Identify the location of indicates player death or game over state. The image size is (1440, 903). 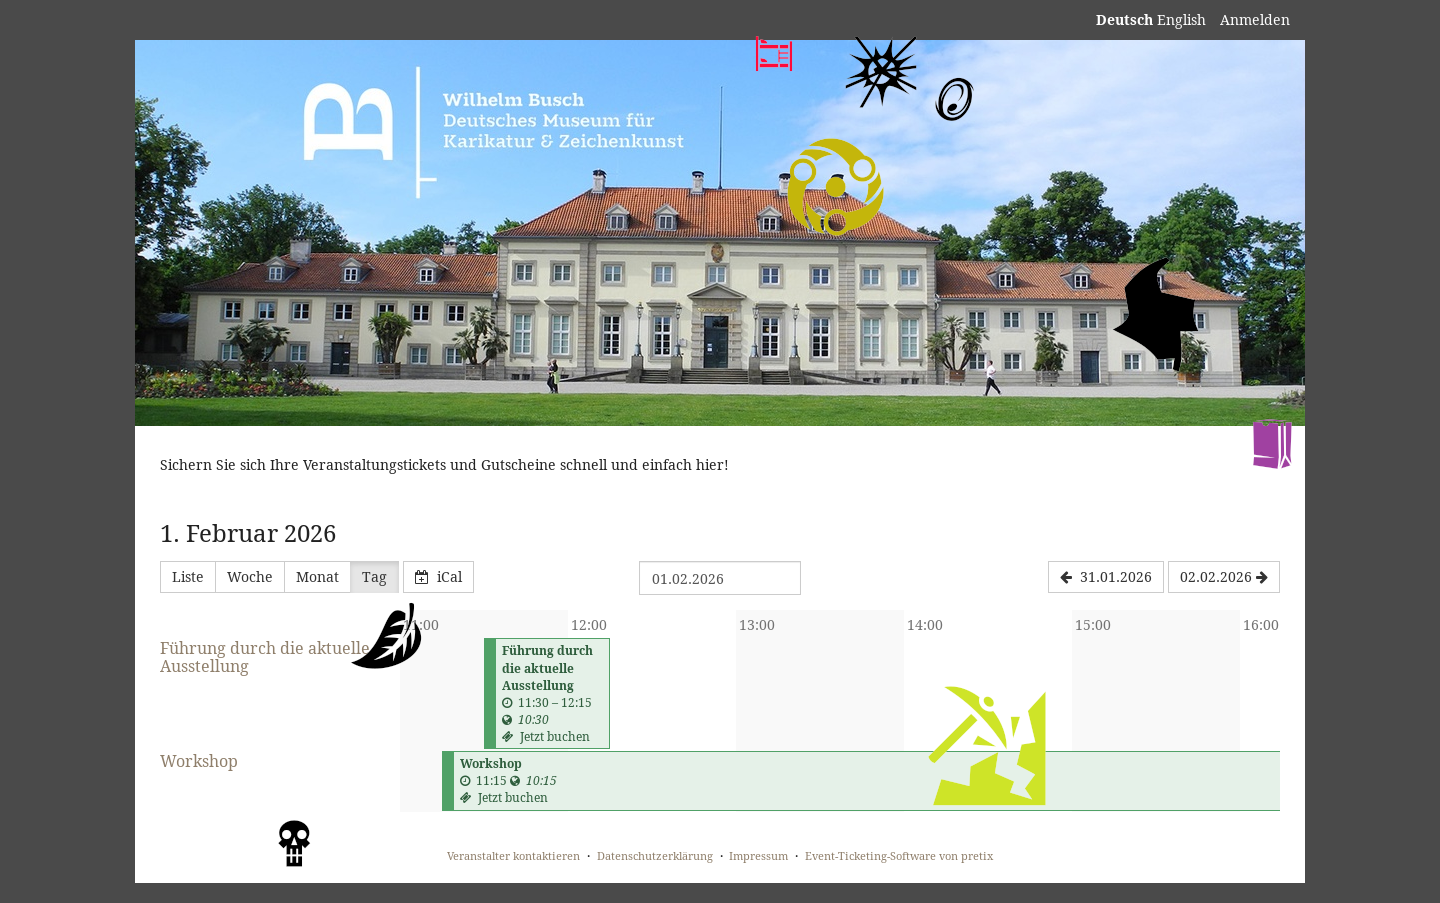
(294, 843).